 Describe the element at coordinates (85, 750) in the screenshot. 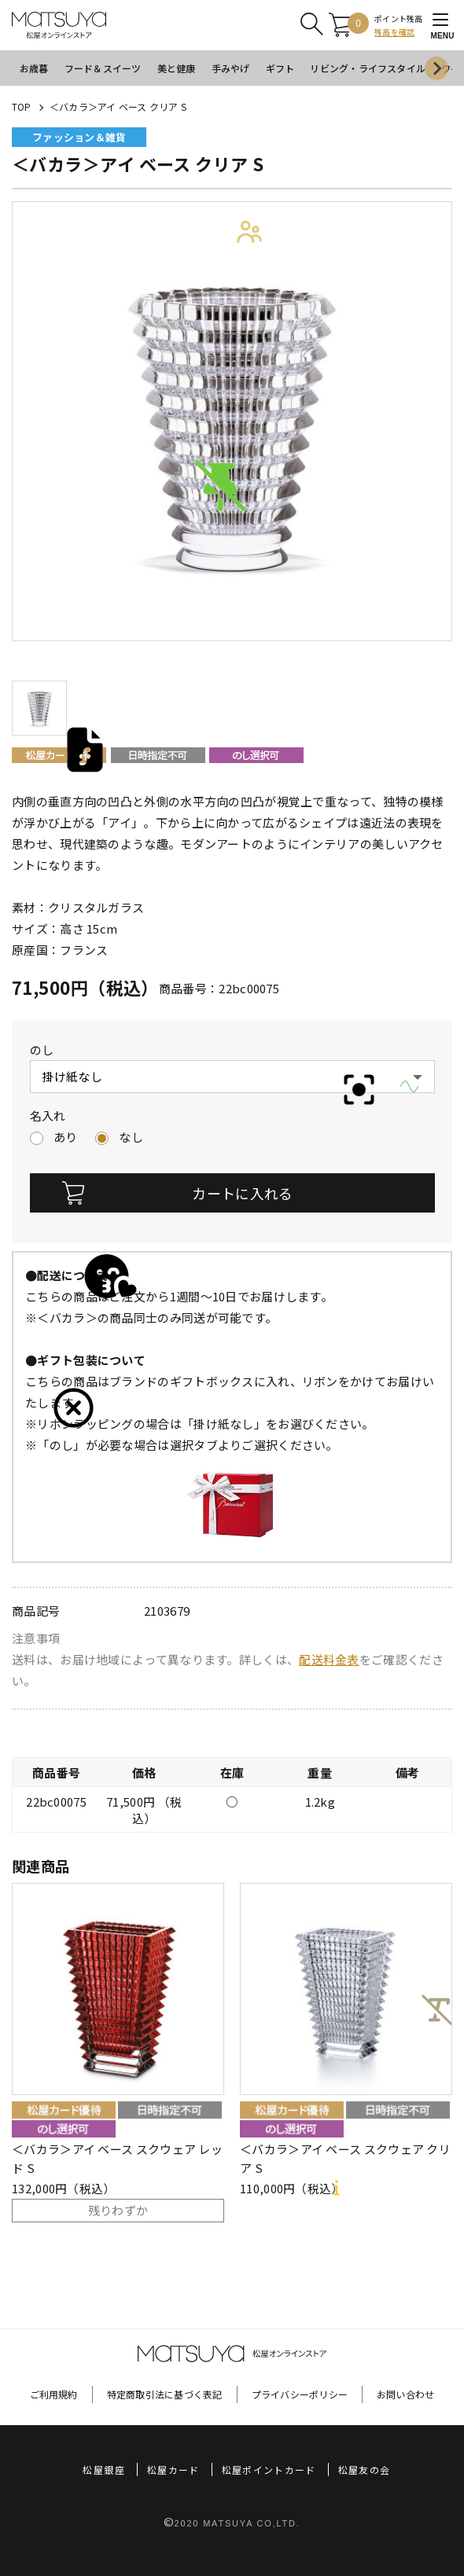

I see `open a function or script file` at that location.